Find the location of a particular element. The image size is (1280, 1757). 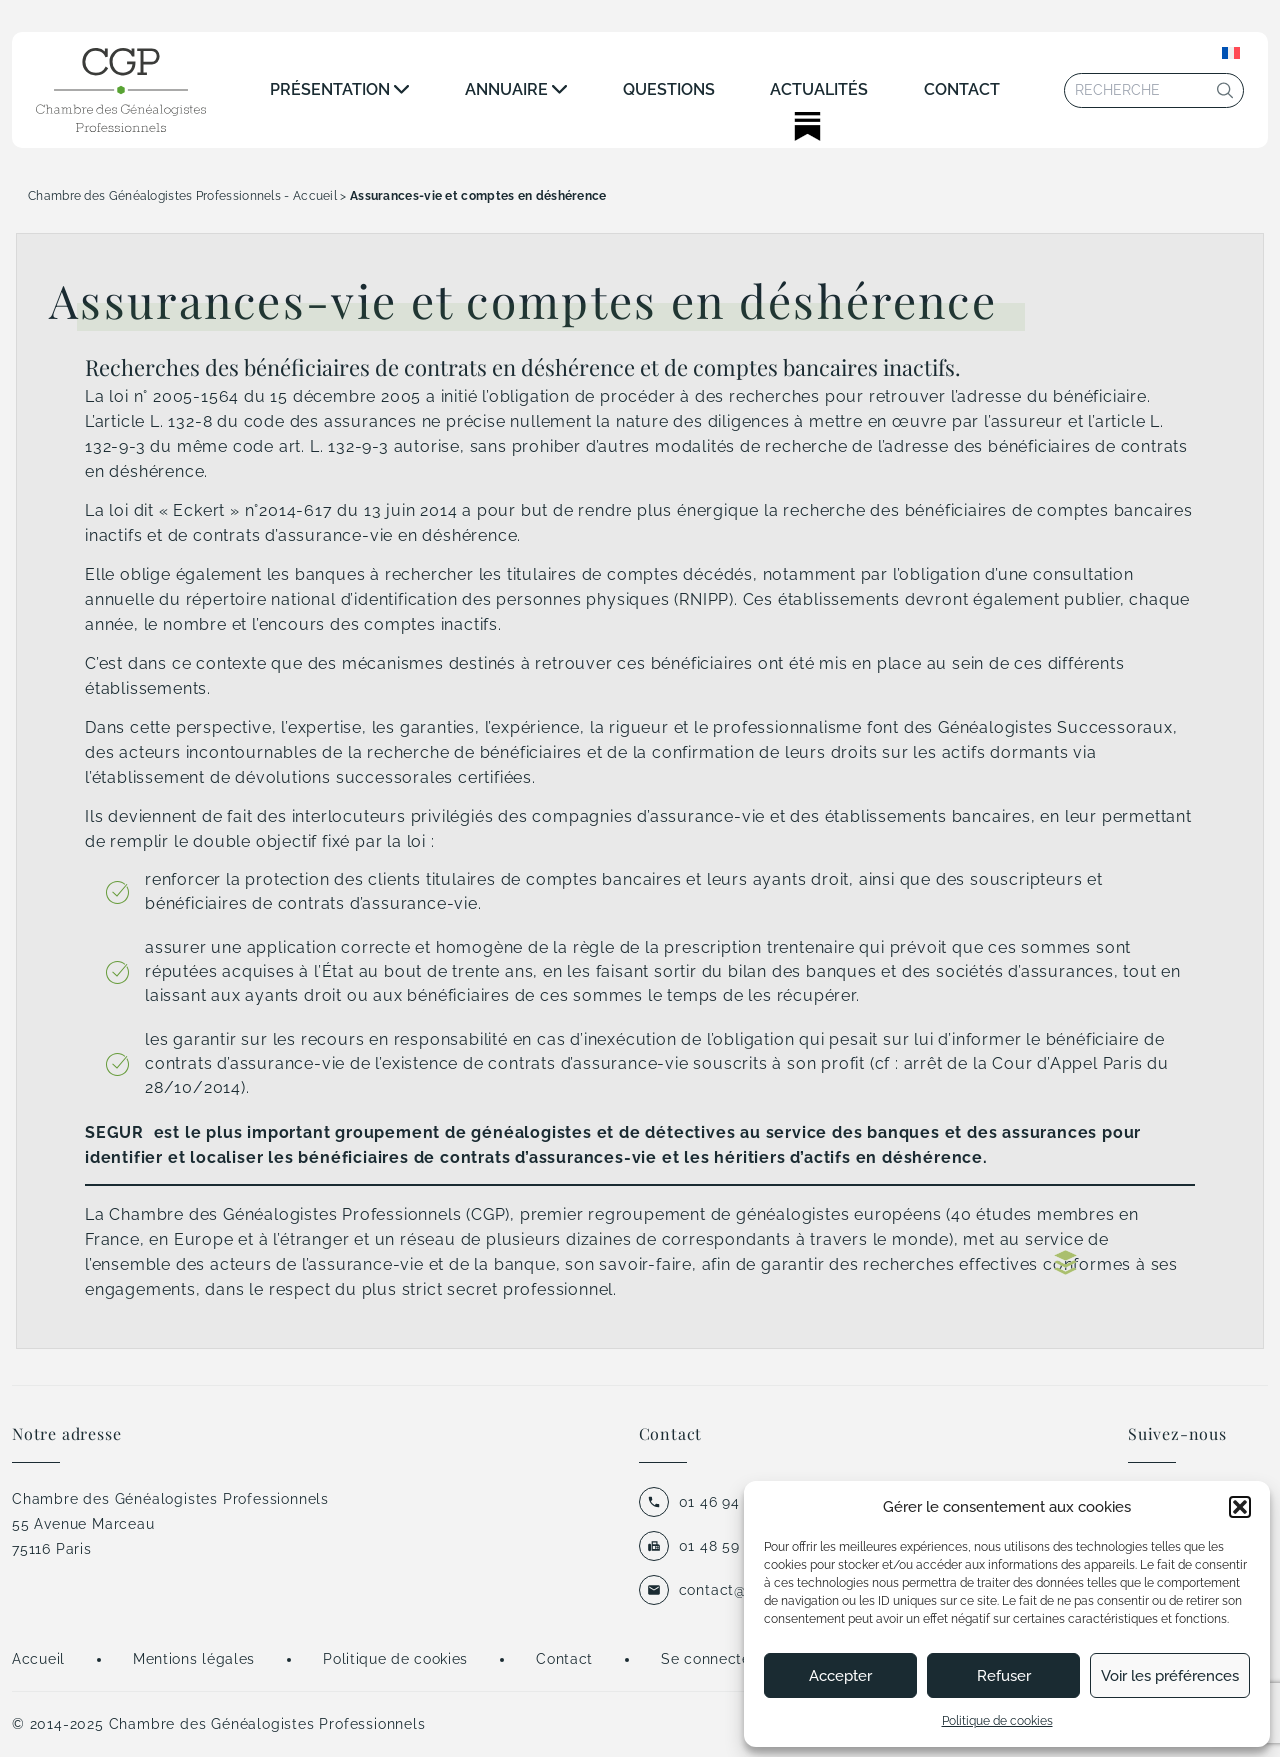

open the Substack app is located at coordinates (807, 126).